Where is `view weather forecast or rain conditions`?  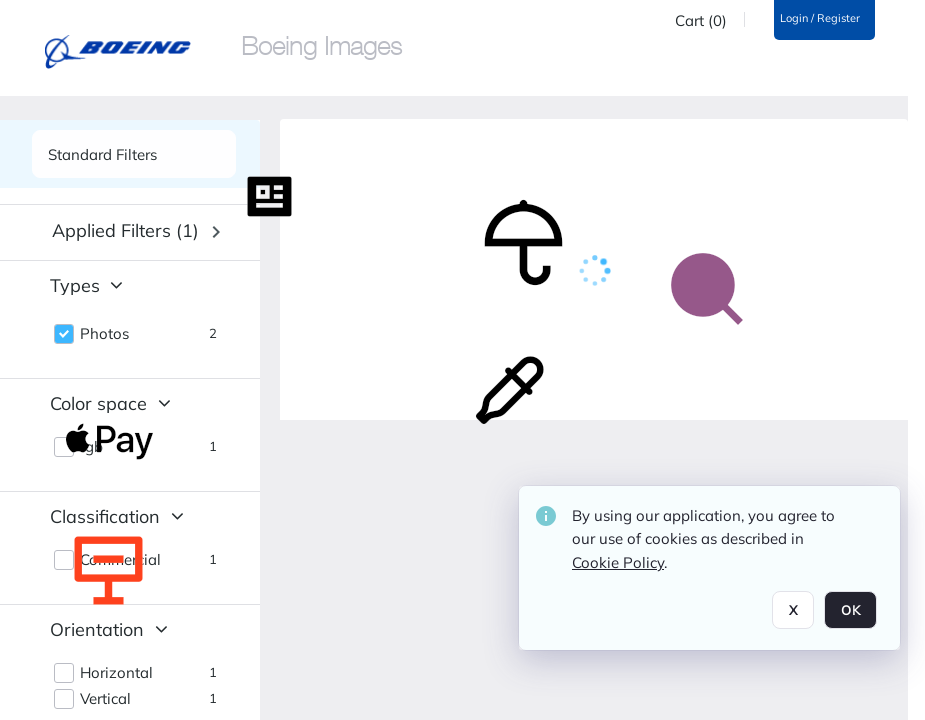 view weather forecast or rain conditions is located at coordinates (523, 242).